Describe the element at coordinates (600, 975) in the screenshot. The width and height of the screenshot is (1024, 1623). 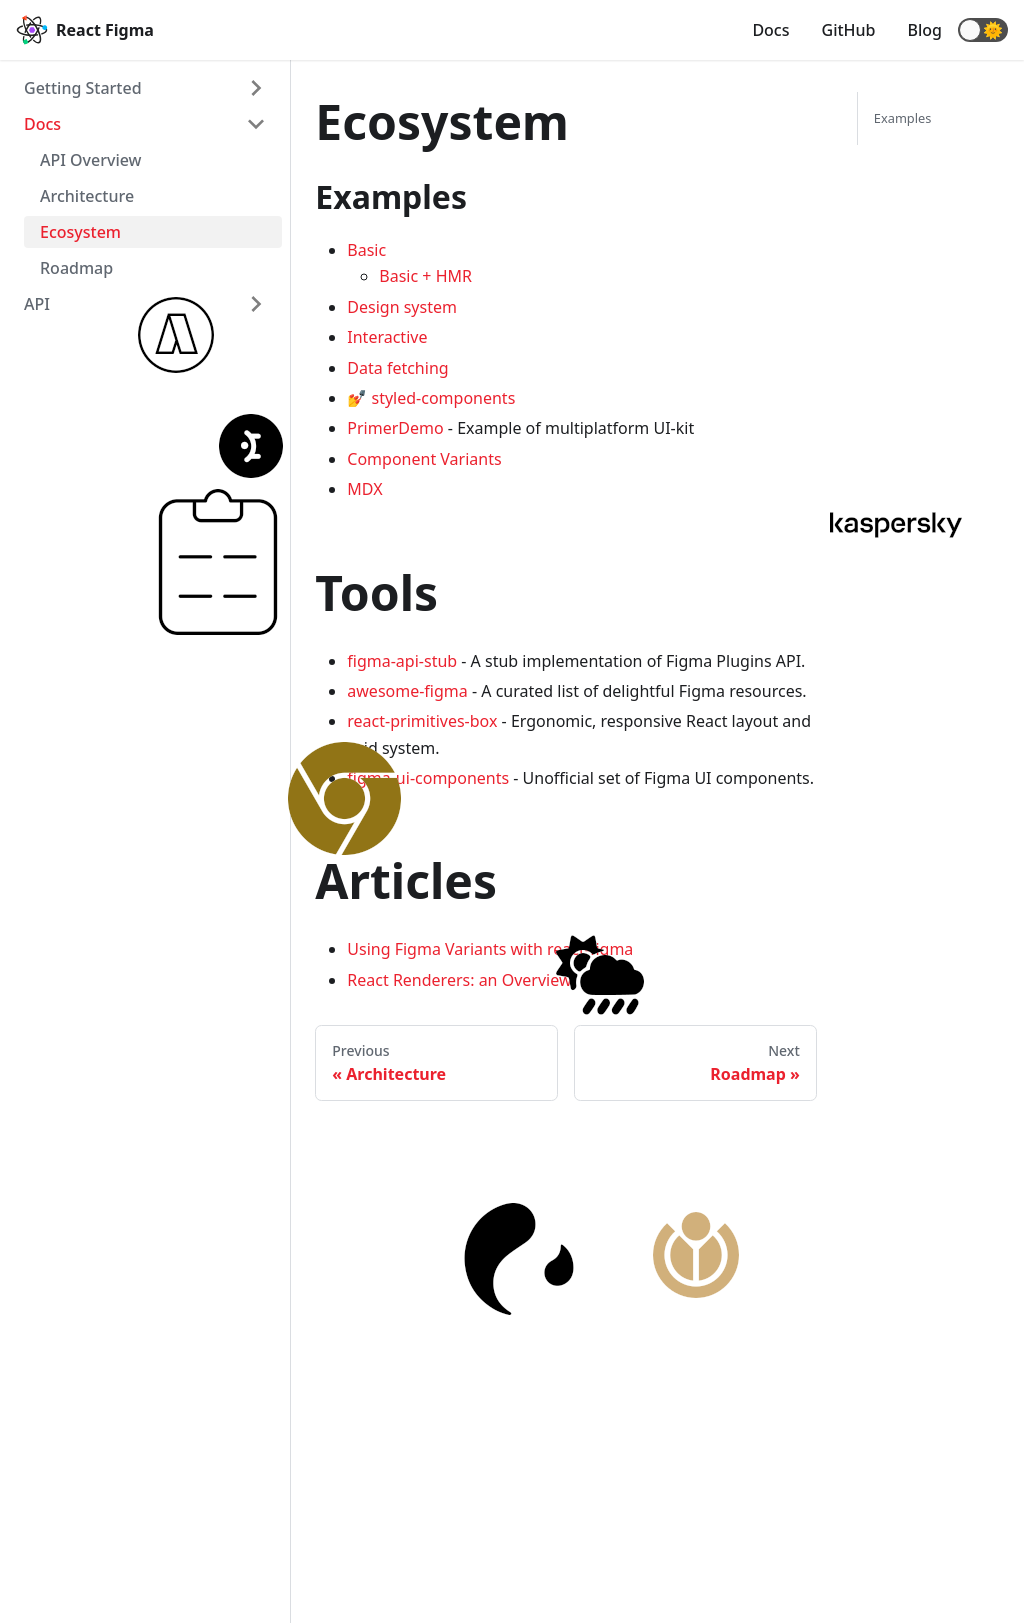
I see `rainyun brand logo` at that location.